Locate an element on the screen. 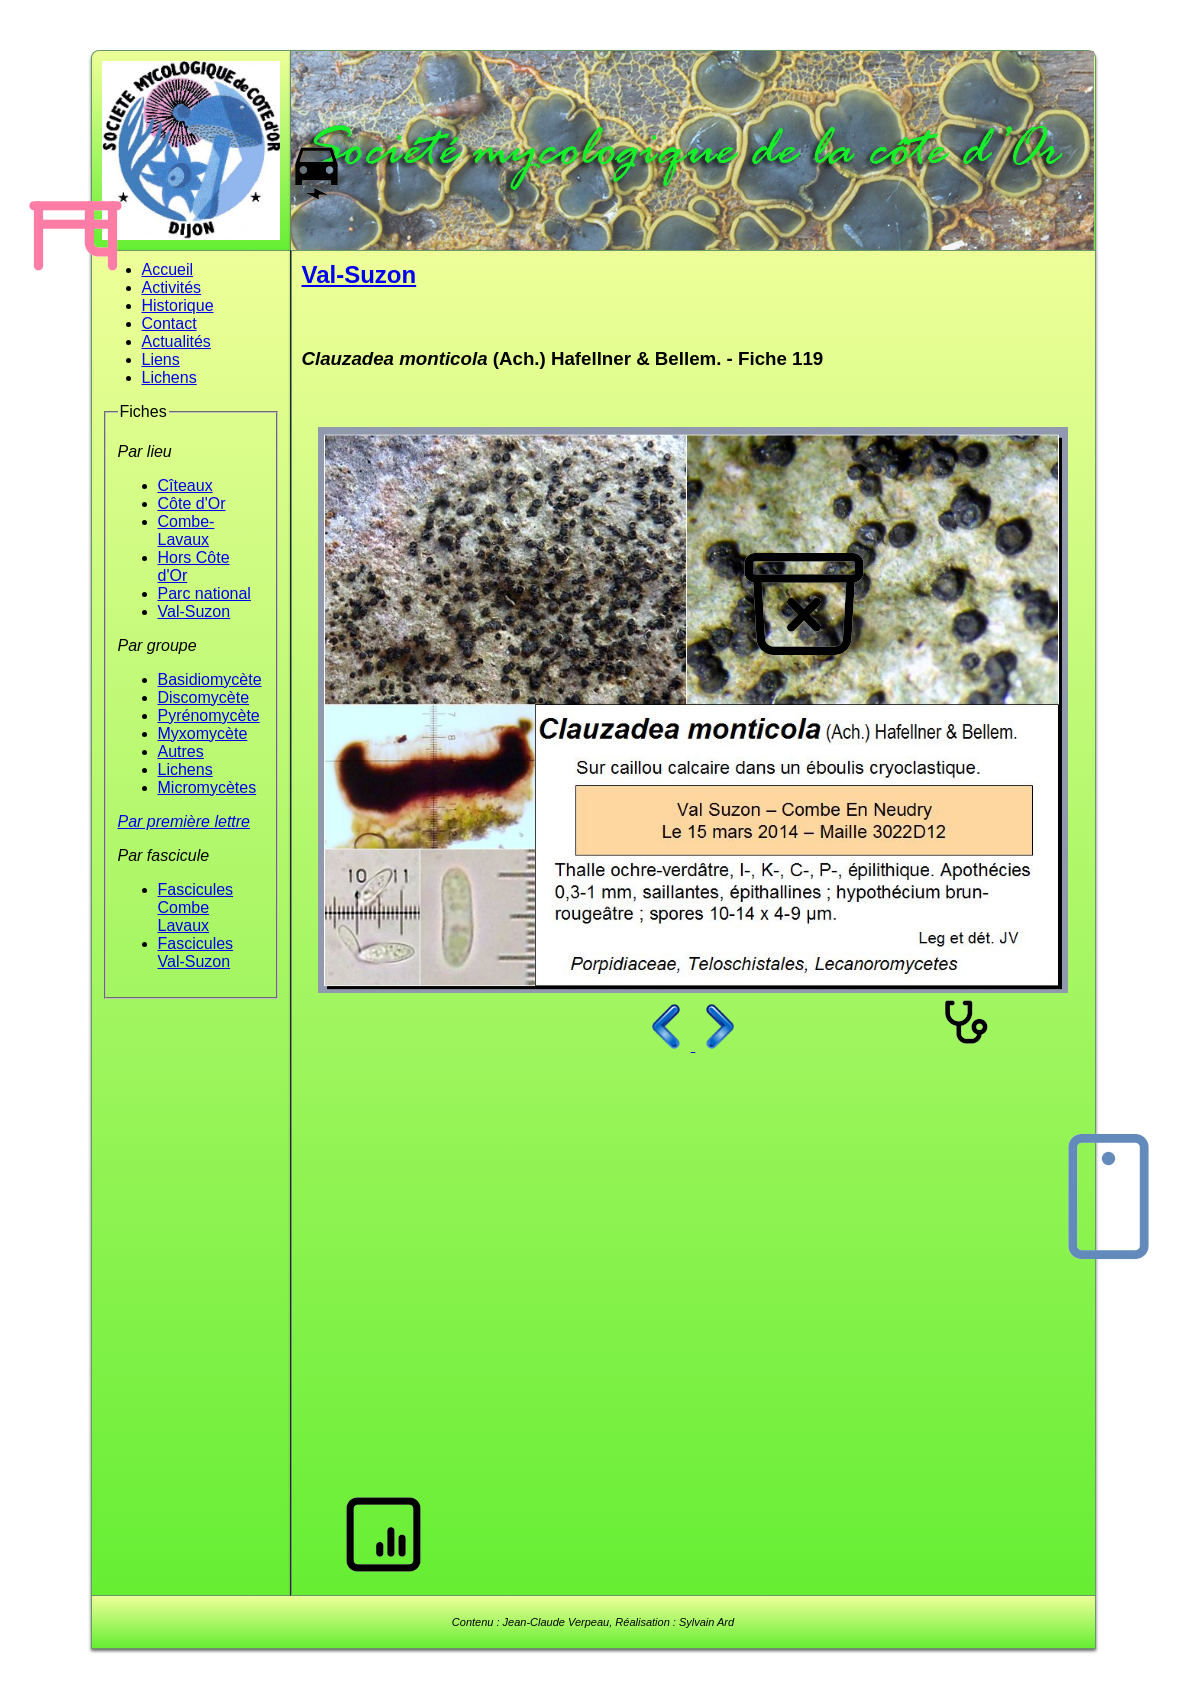  access health or medical features is located at coordinates (963, 1020).